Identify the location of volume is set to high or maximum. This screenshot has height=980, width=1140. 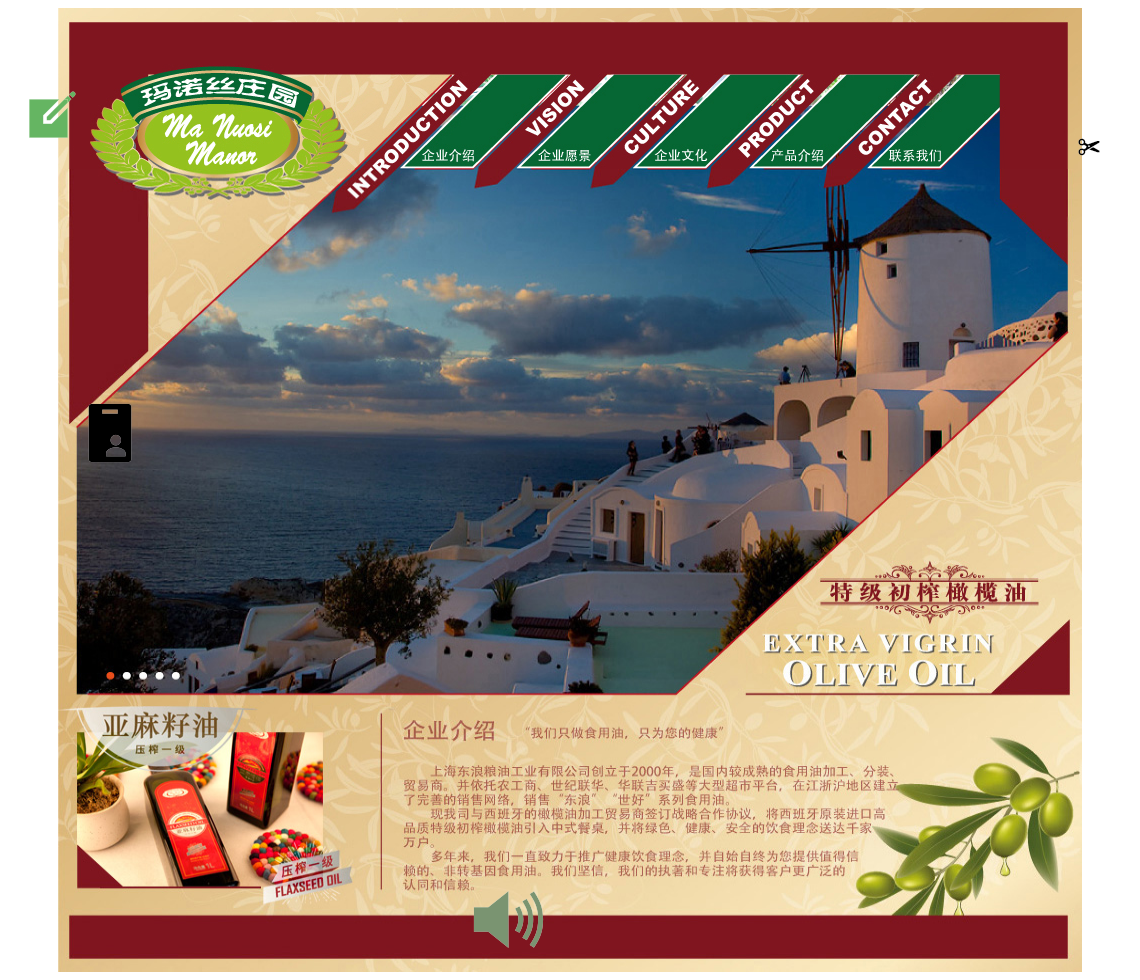
(508, 919).